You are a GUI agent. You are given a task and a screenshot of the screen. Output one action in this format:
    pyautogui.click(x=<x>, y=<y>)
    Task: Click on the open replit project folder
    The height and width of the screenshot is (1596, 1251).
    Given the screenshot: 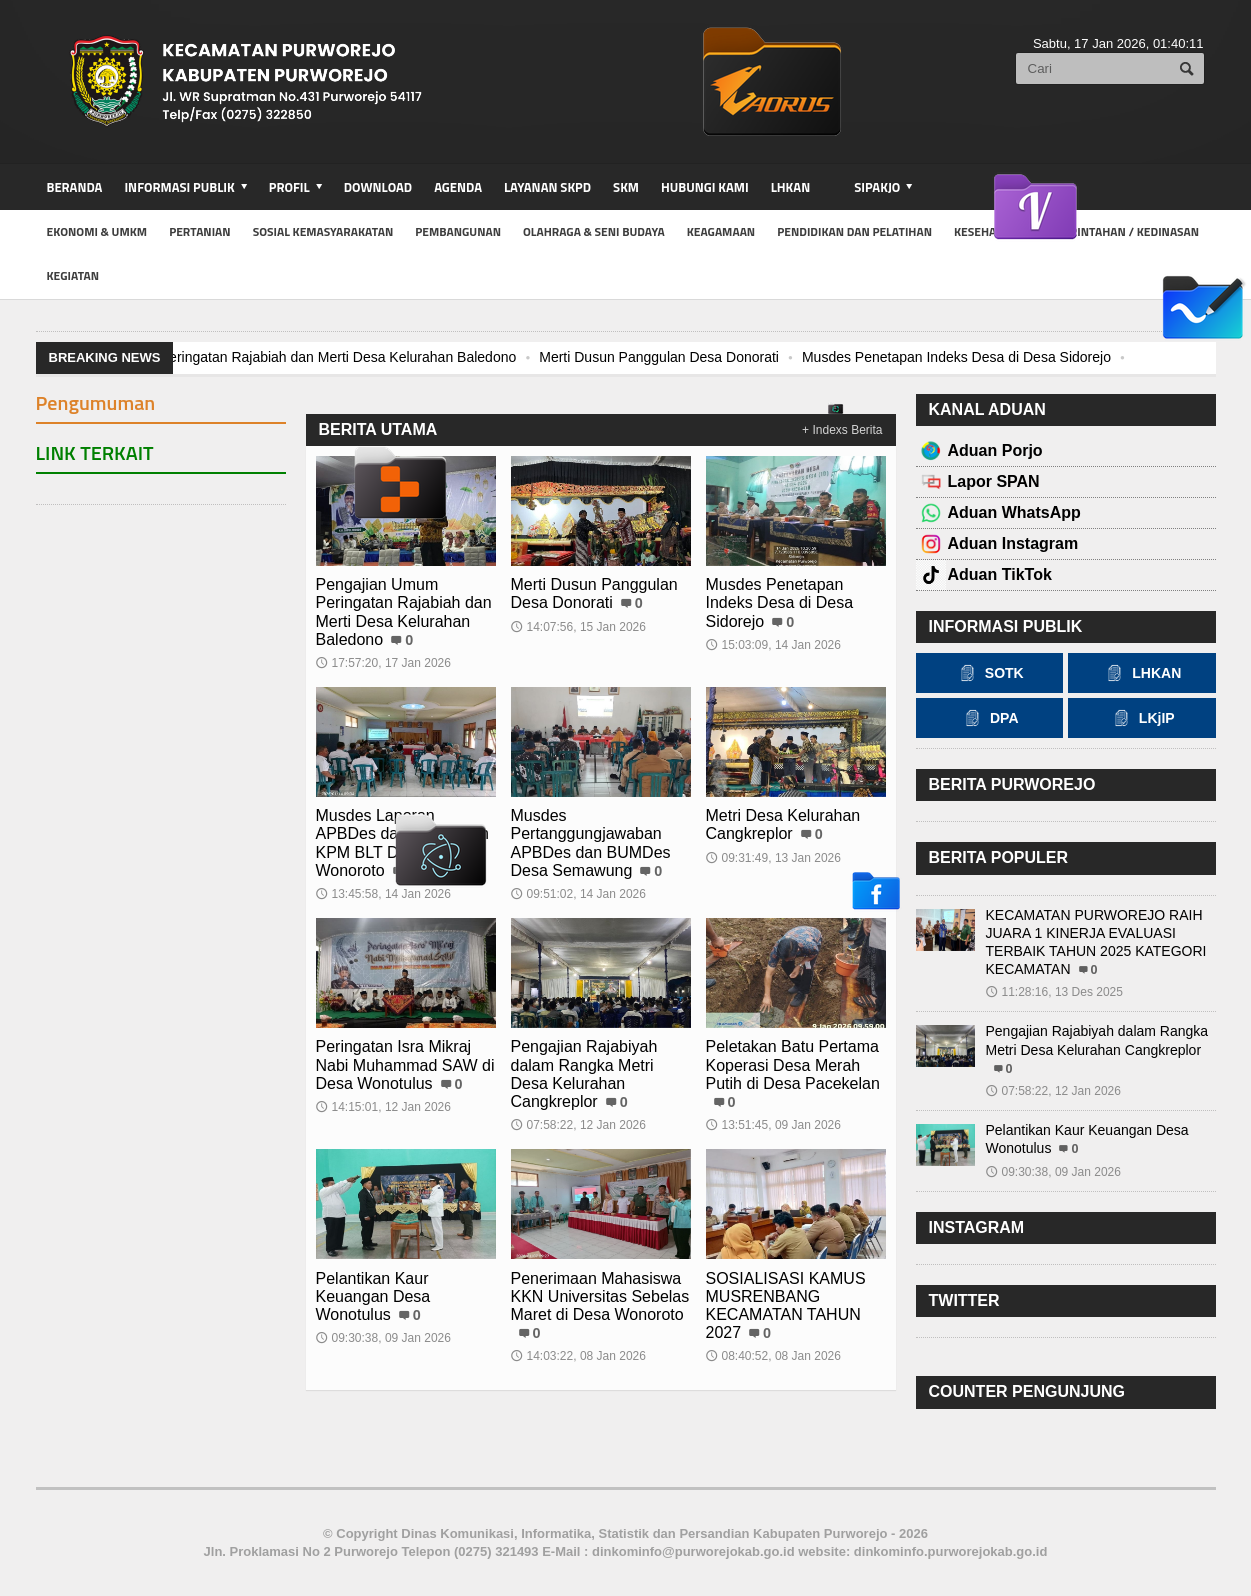 What is the action you would take?
    pyautogui.click(x=400, y=485)
    